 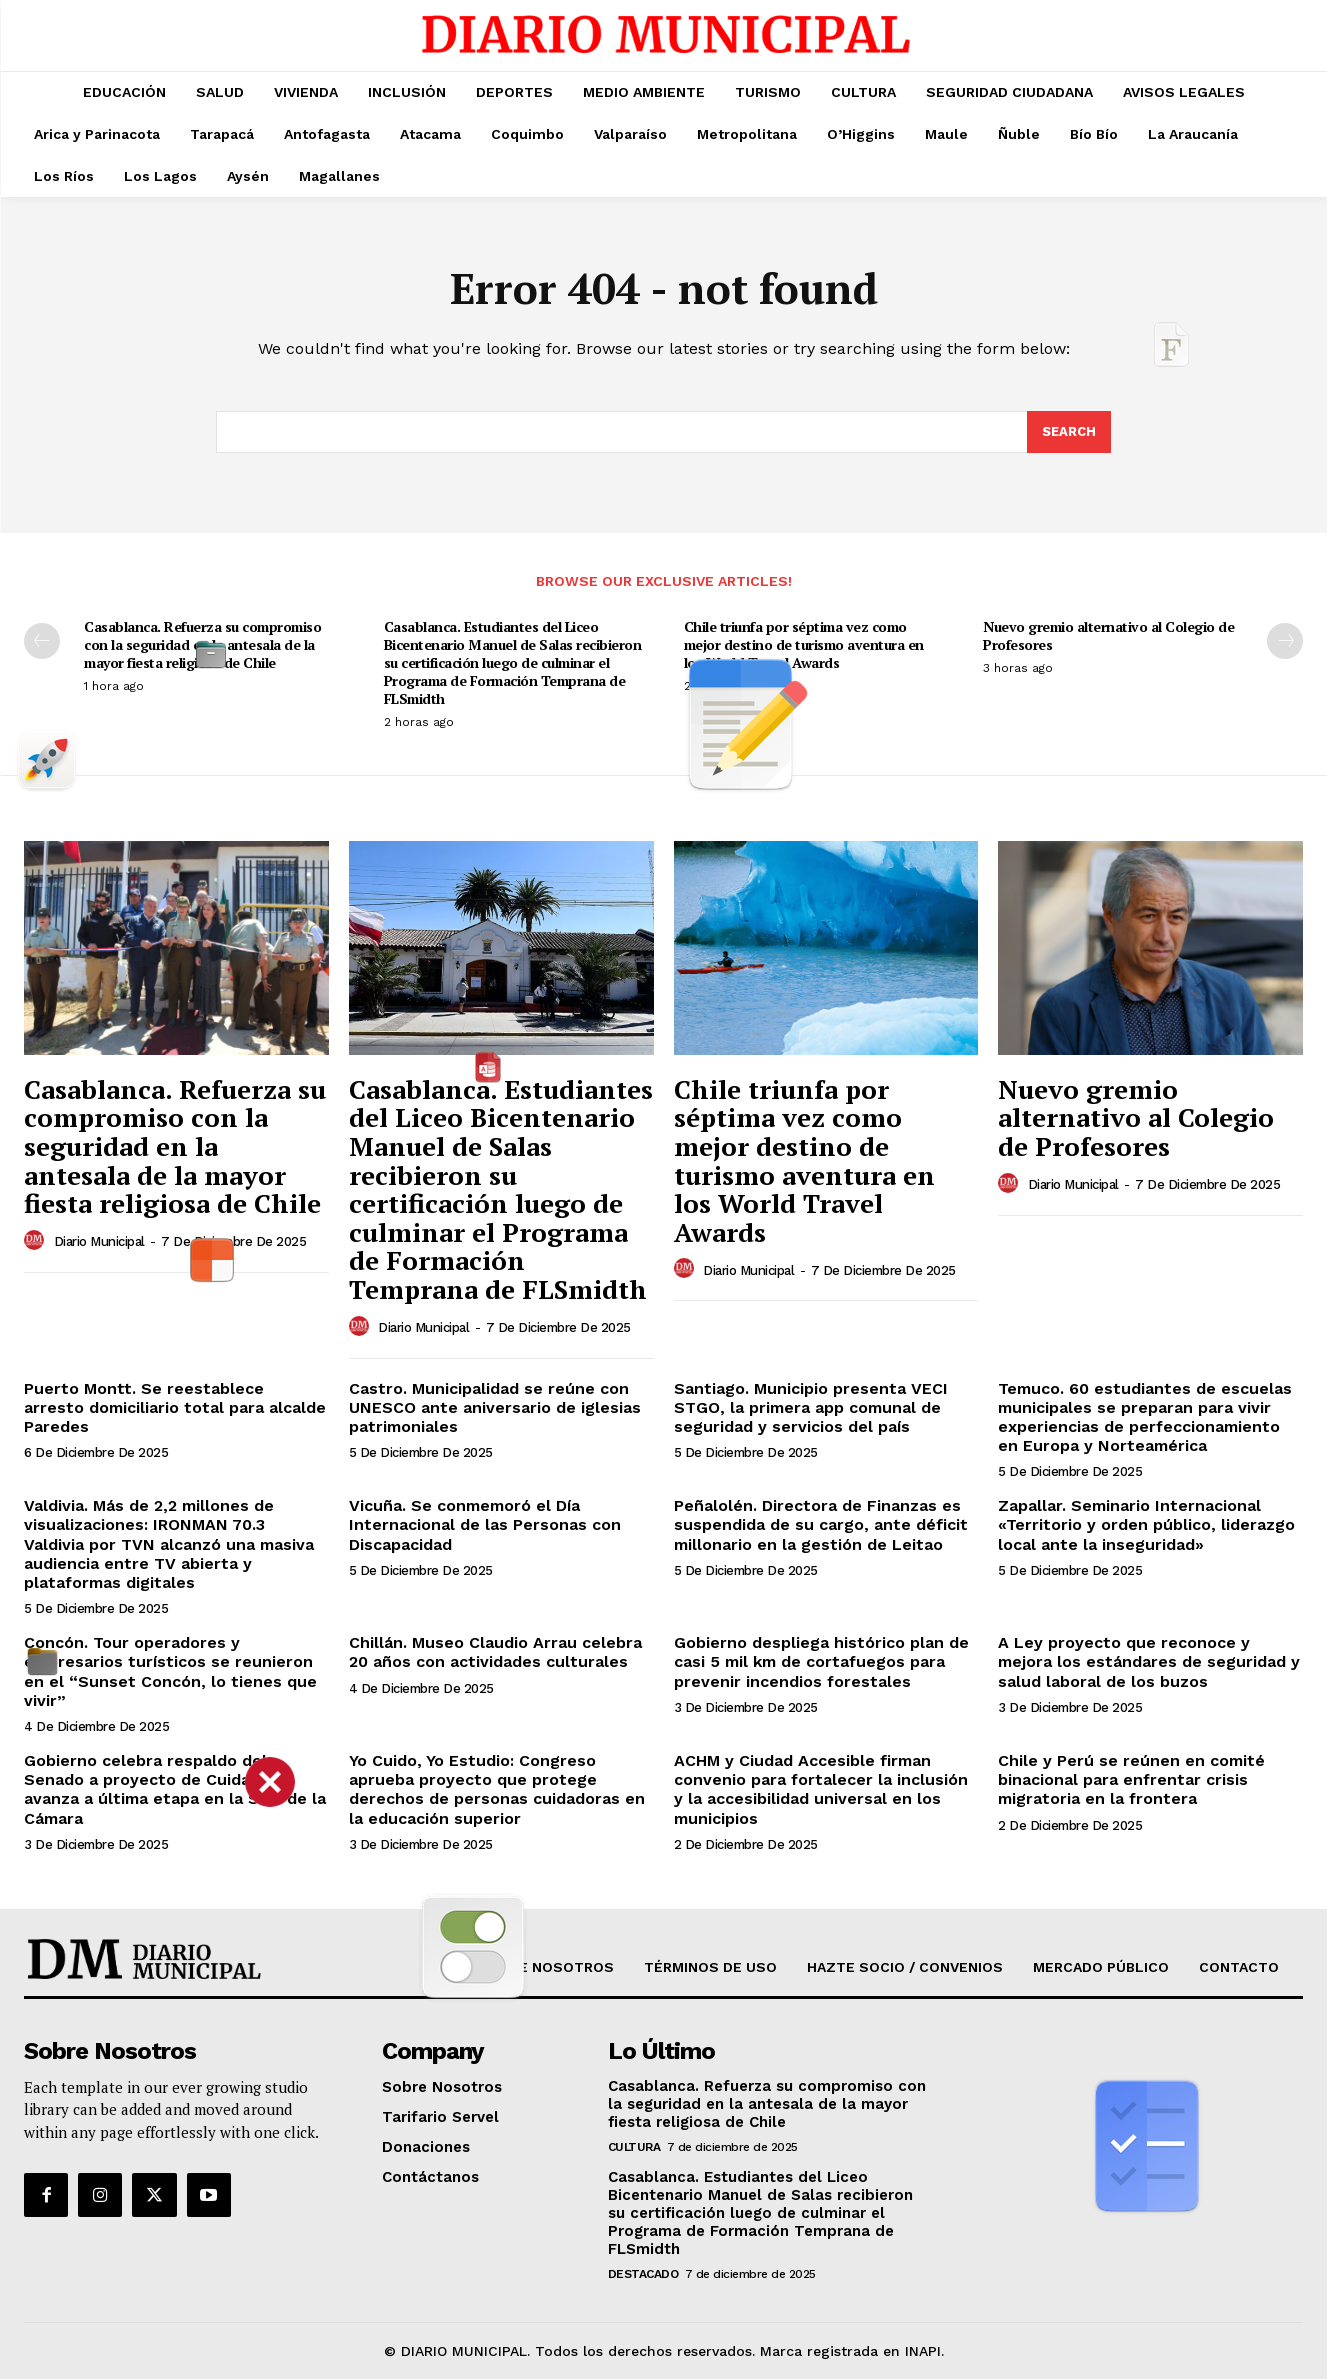 I want to click on open work tasks or to-do list app, so click(x=1147, y=2146).